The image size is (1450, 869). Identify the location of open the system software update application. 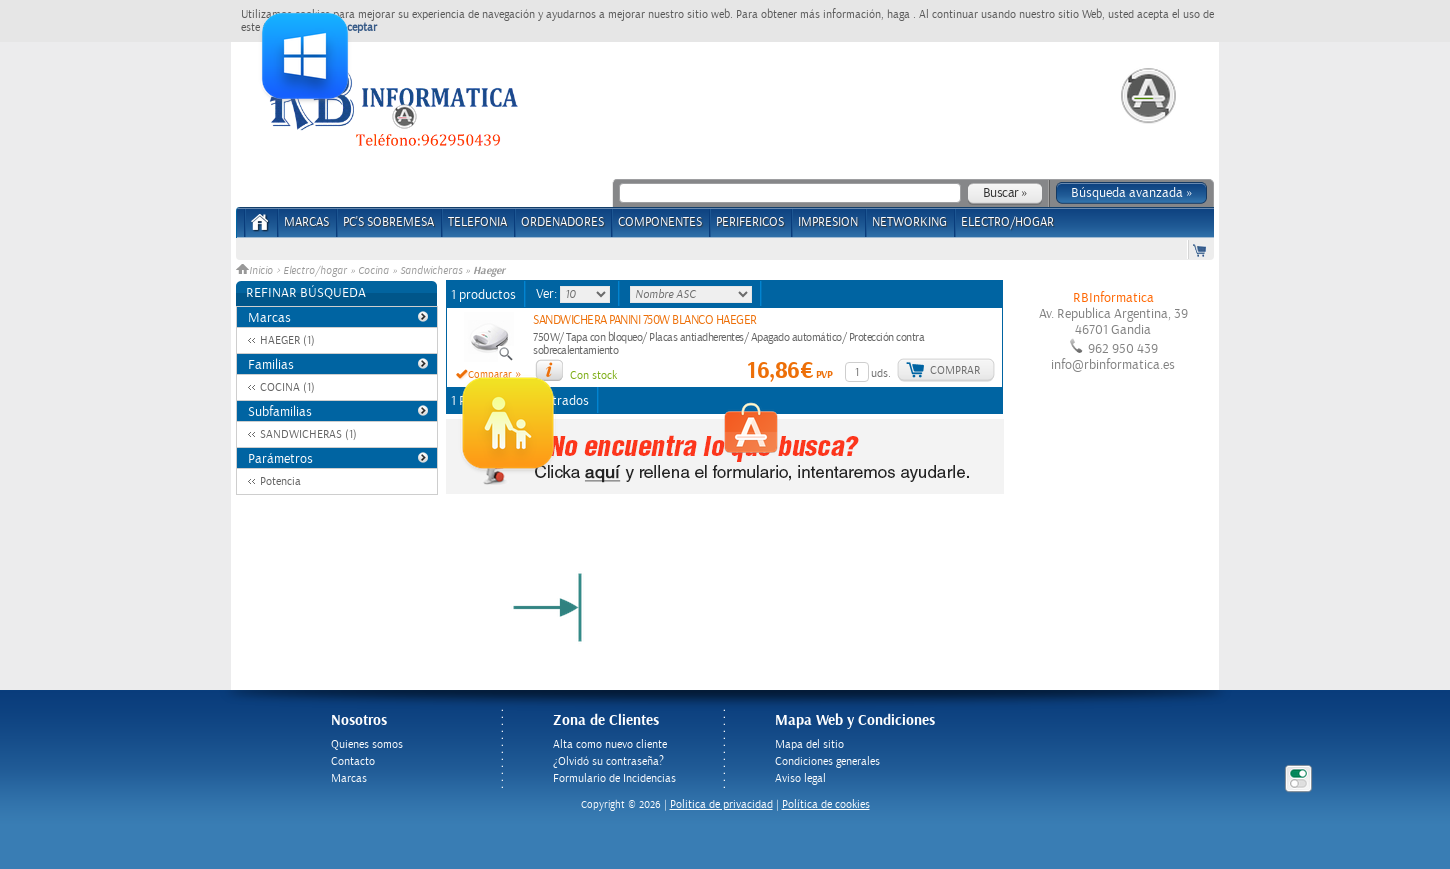
(404, 116).